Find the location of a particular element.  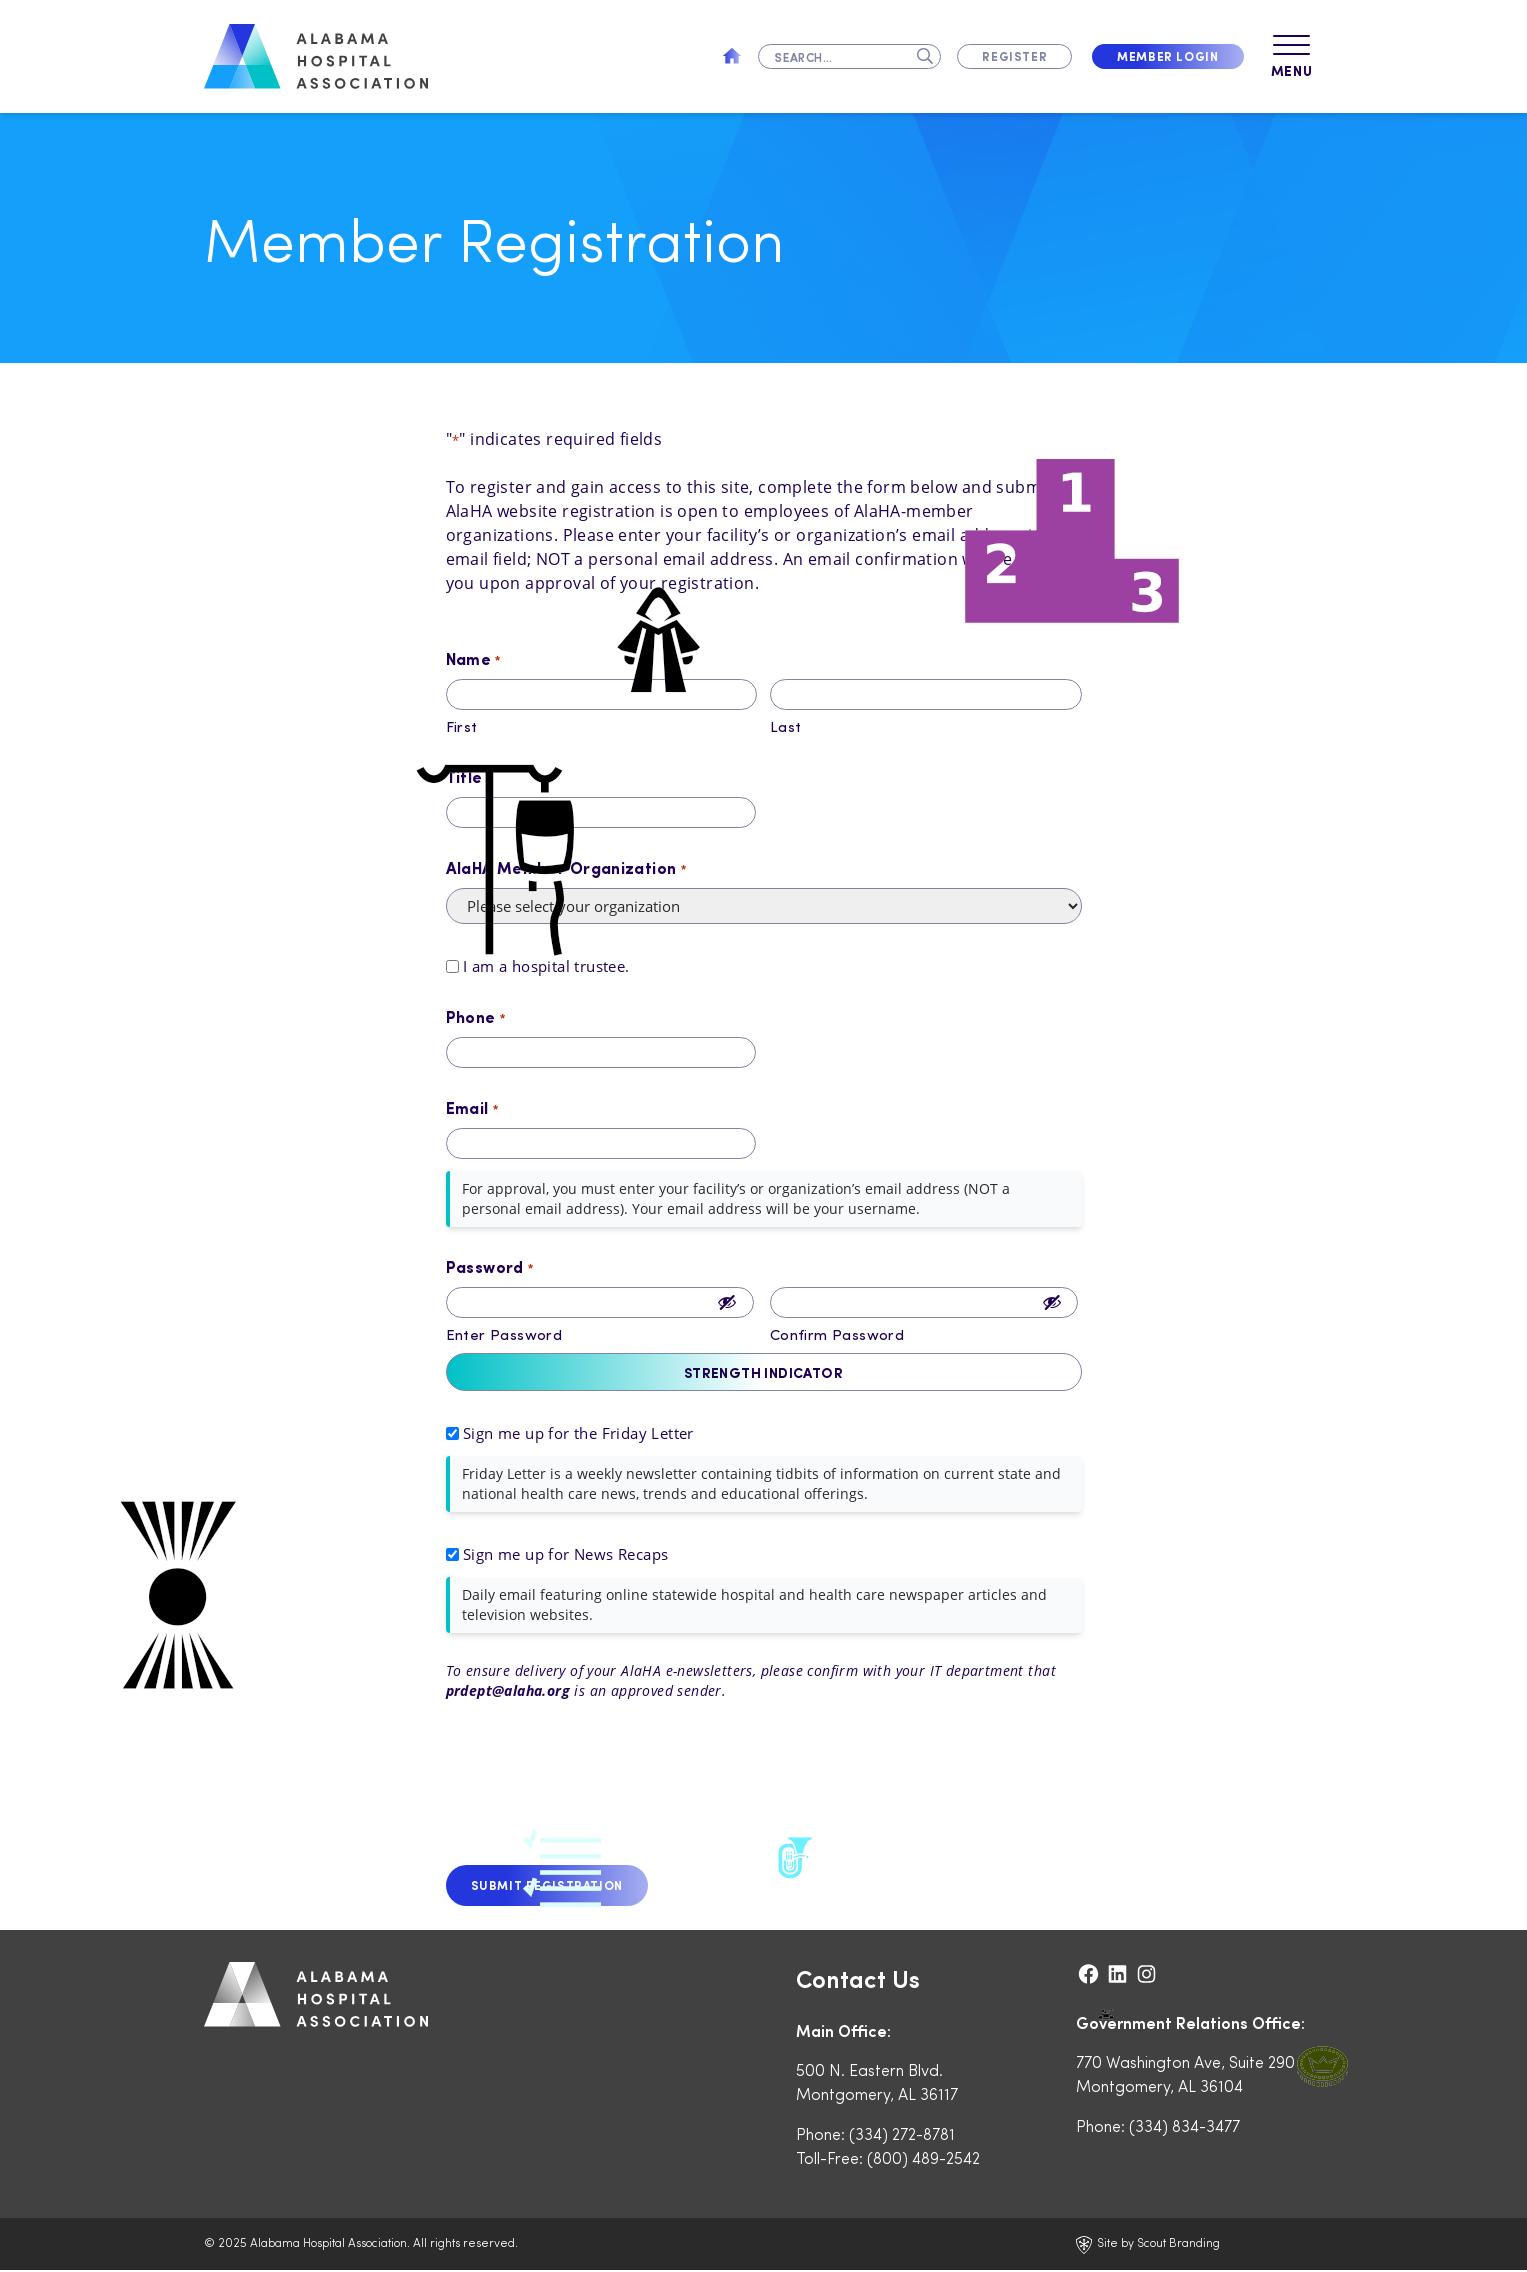

select robe or cloak equipment is located at coordinates (658, 639).